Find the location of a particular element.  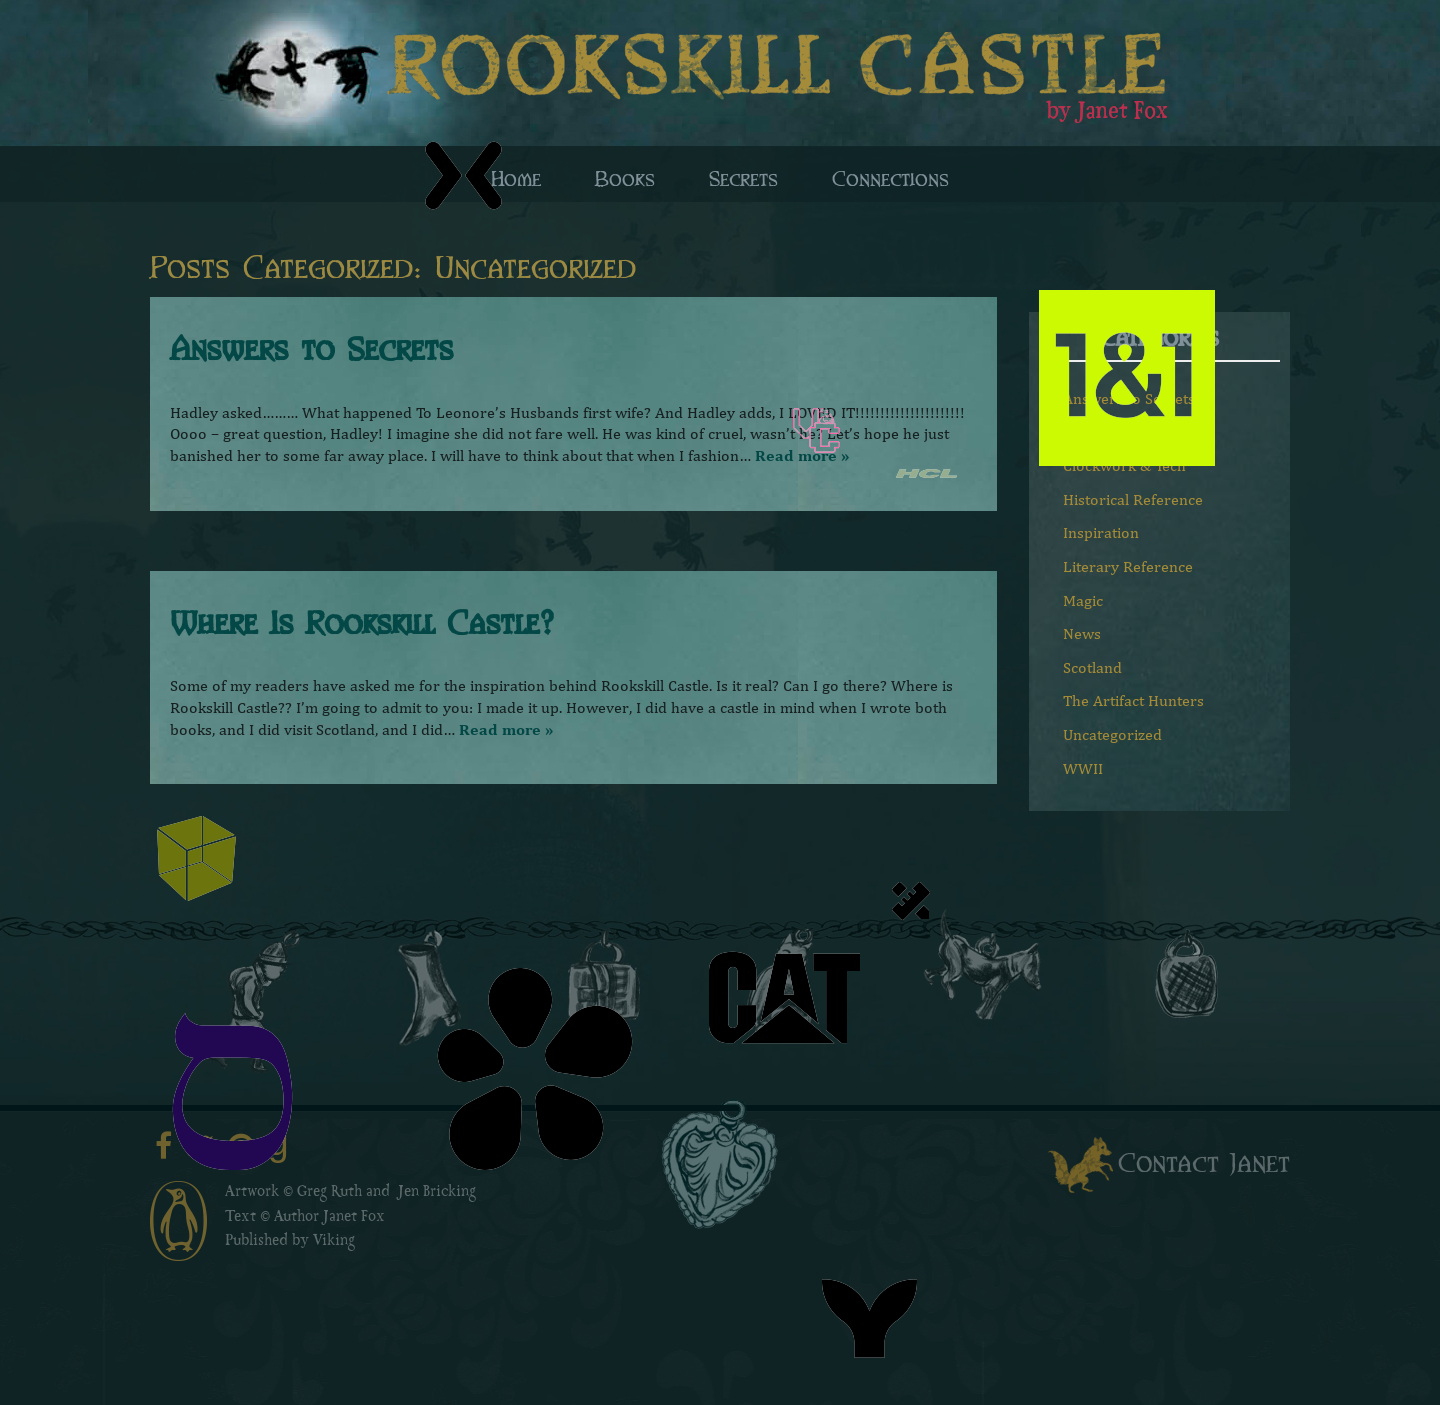

open Mermaid diagramming tool is located at coordinates (869, 1318).